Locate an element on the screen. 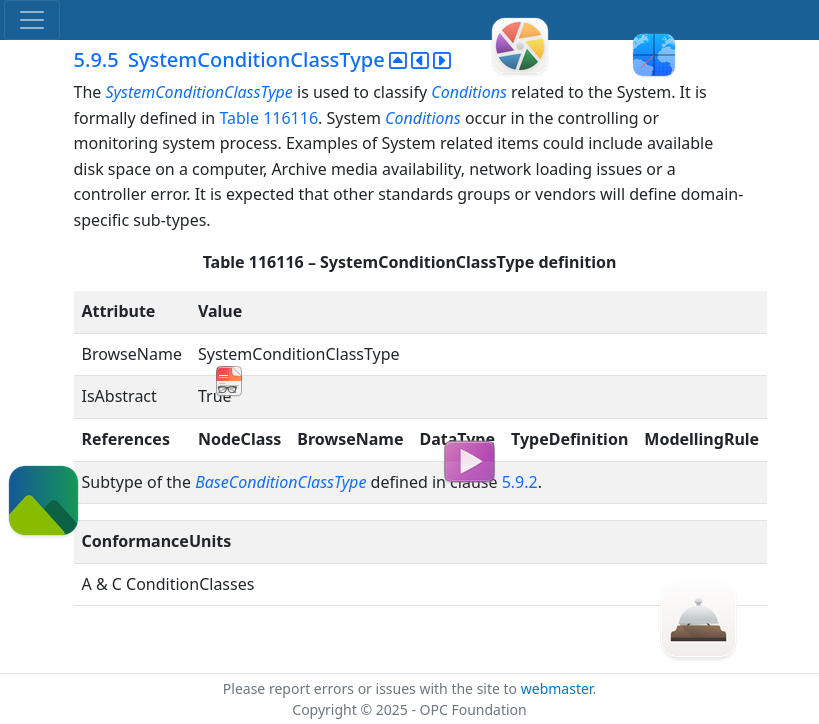 The height and width of the screenshot is (724, 819). open system services preferences is located at coordinates (698, 619).